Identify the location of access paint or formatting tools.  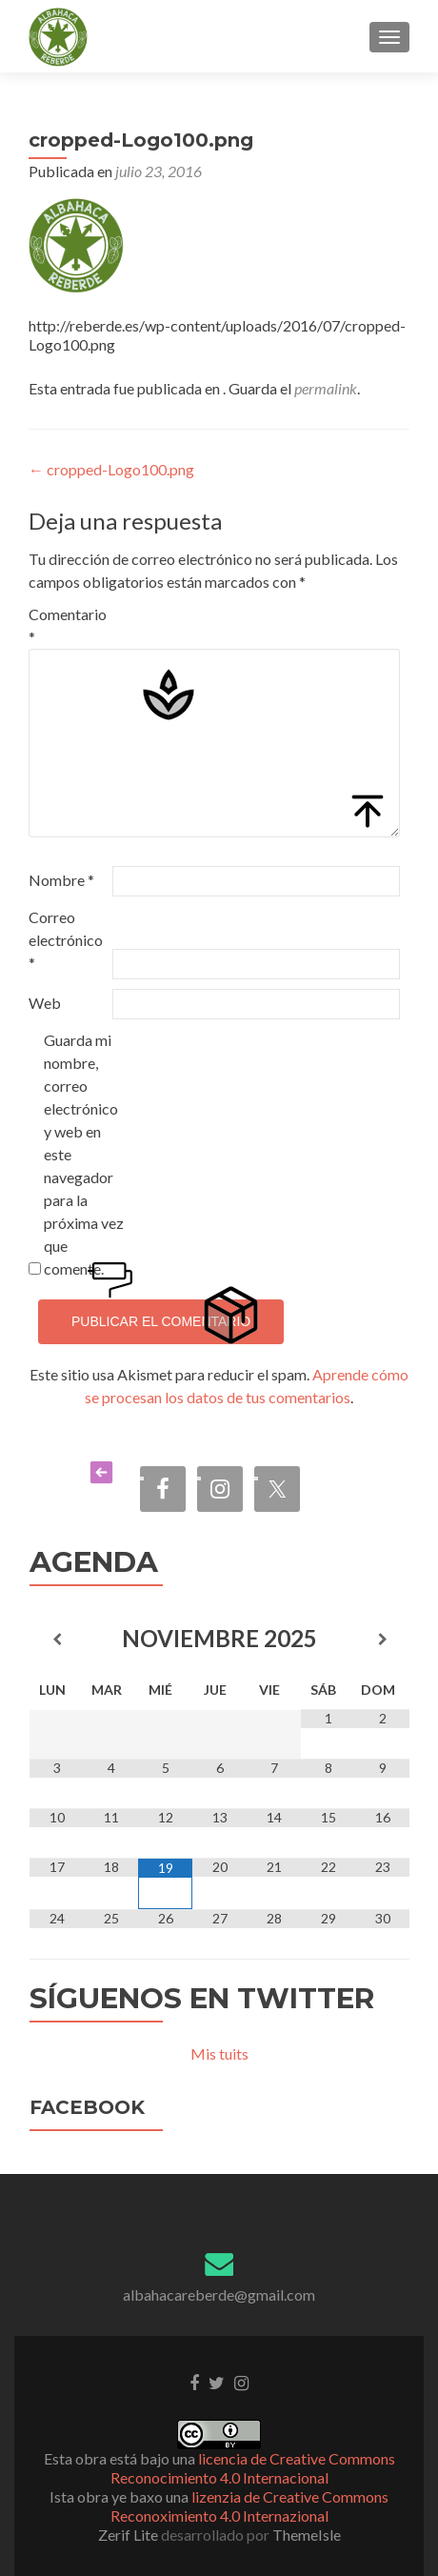
(110, 1277).